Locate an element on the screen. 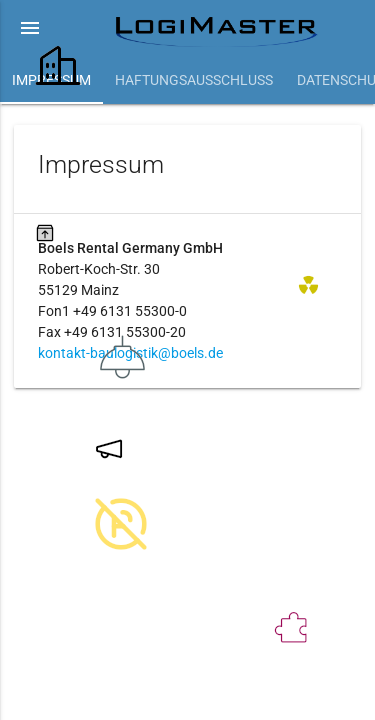 Image resolution: width=375 pixels, height=720 pixels. indicates radioactive or hazardous material warning is located at coordinates (308, 285).